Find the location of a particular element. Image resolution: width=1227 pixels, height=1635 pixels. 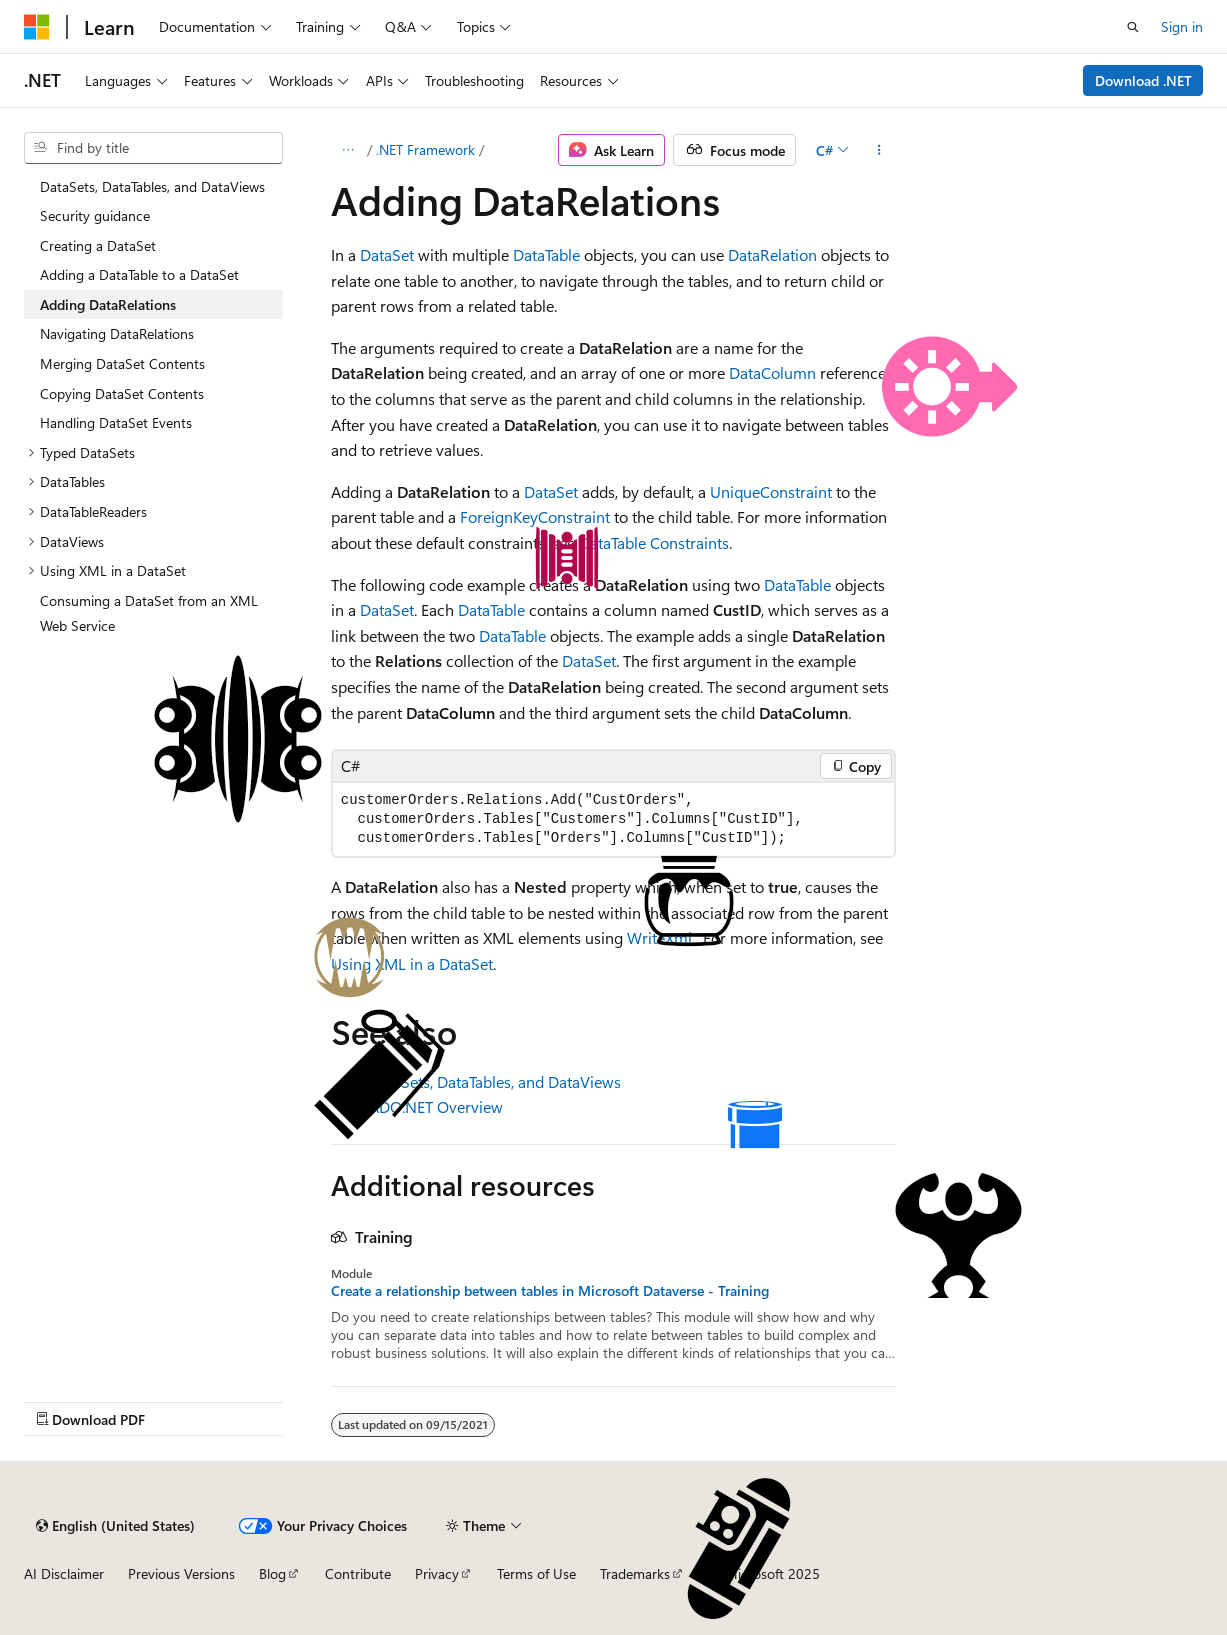

view strength or fitness stats is located at coordinates (958, 1235).